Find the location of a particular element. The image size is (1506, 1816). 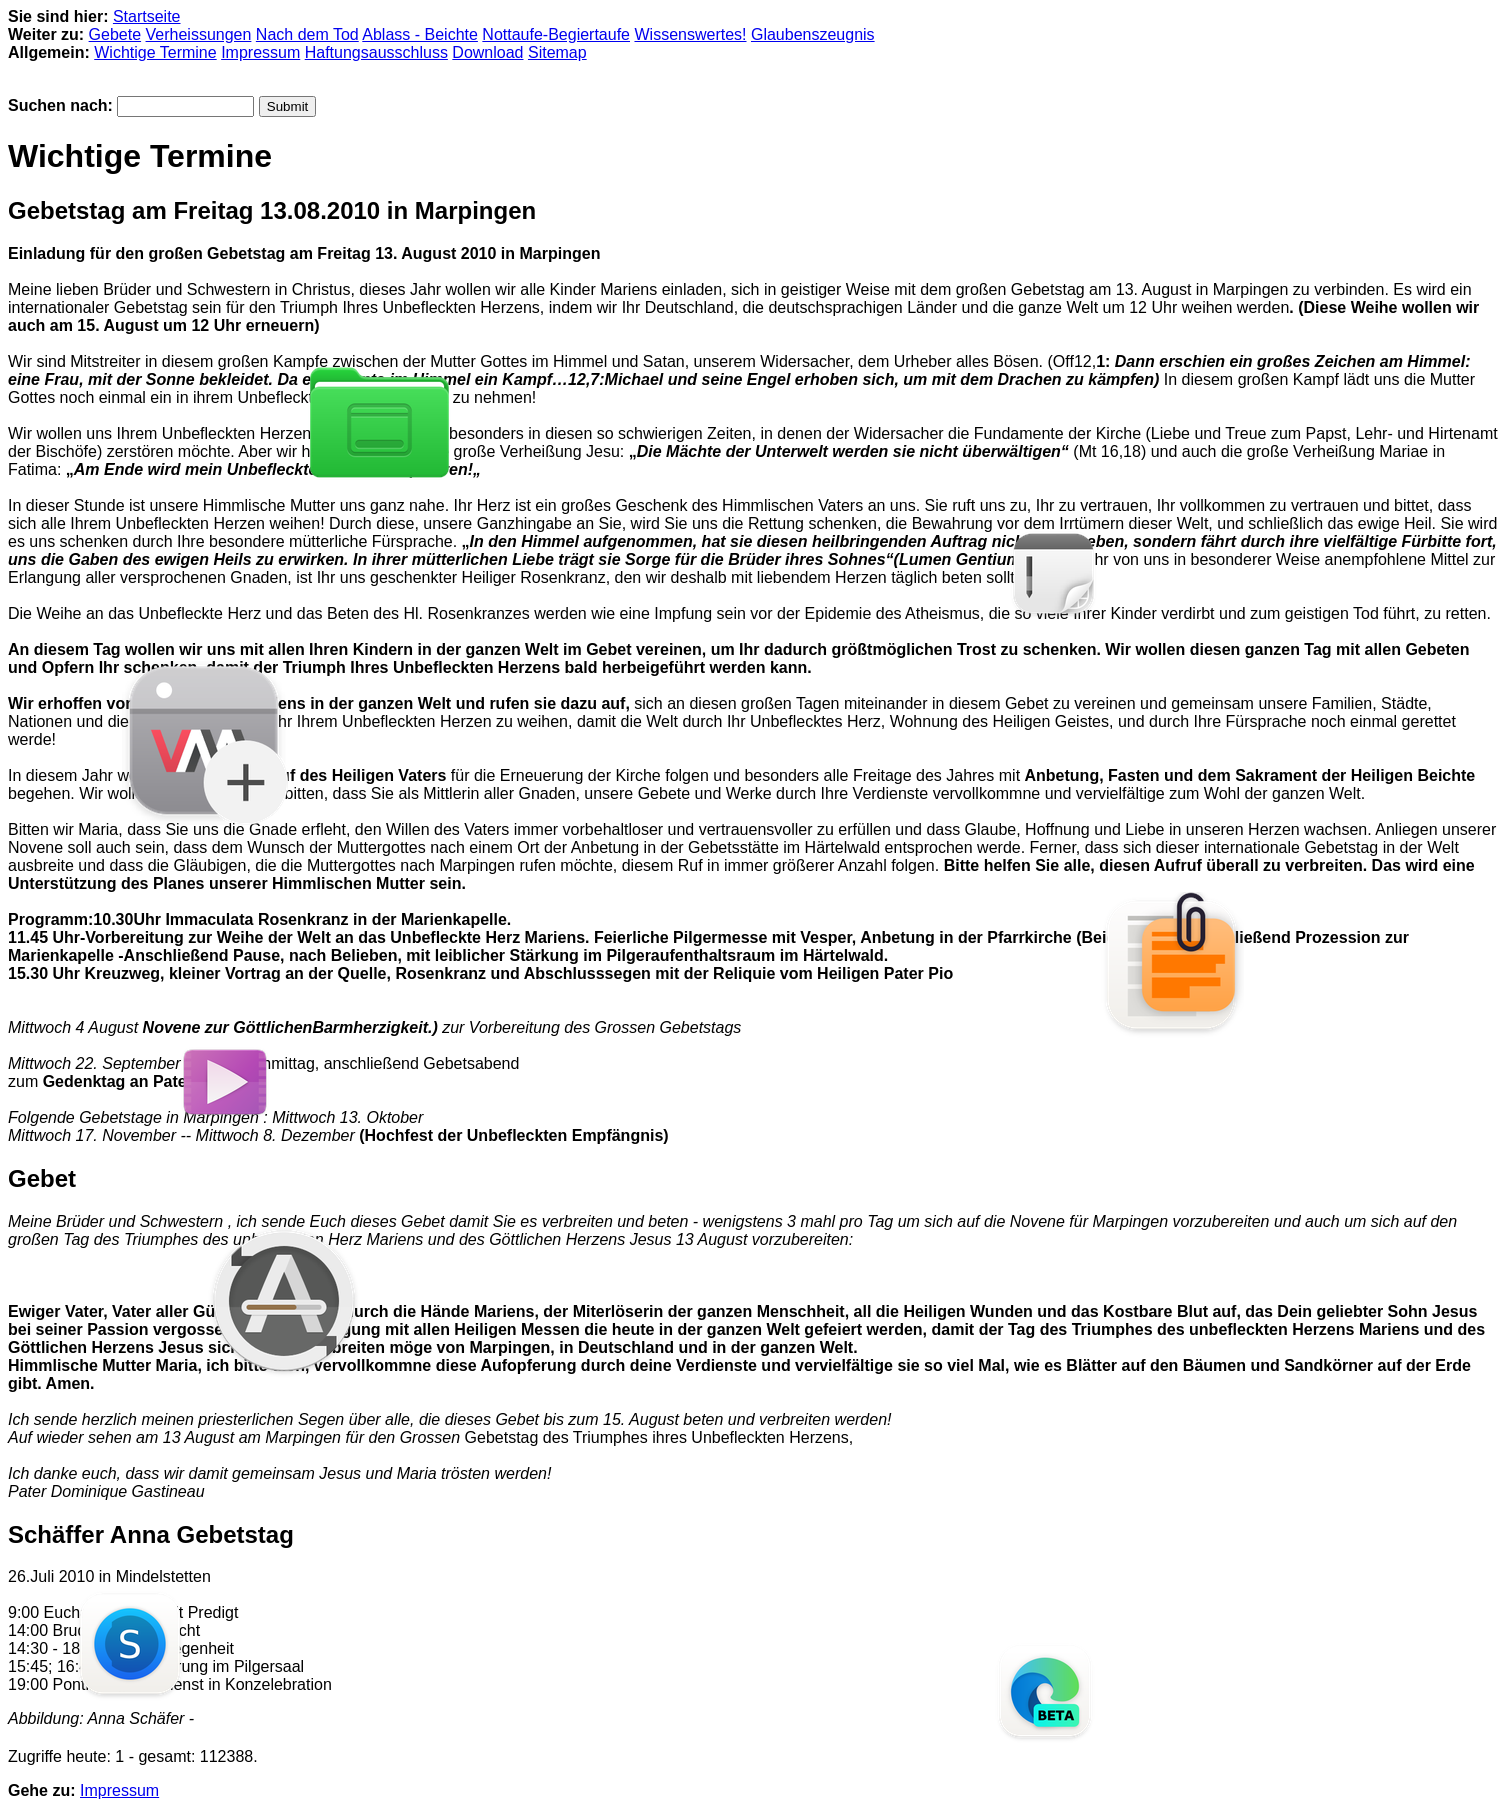

open microsoft edge beta browser is located at coordinates (1045, 1691).